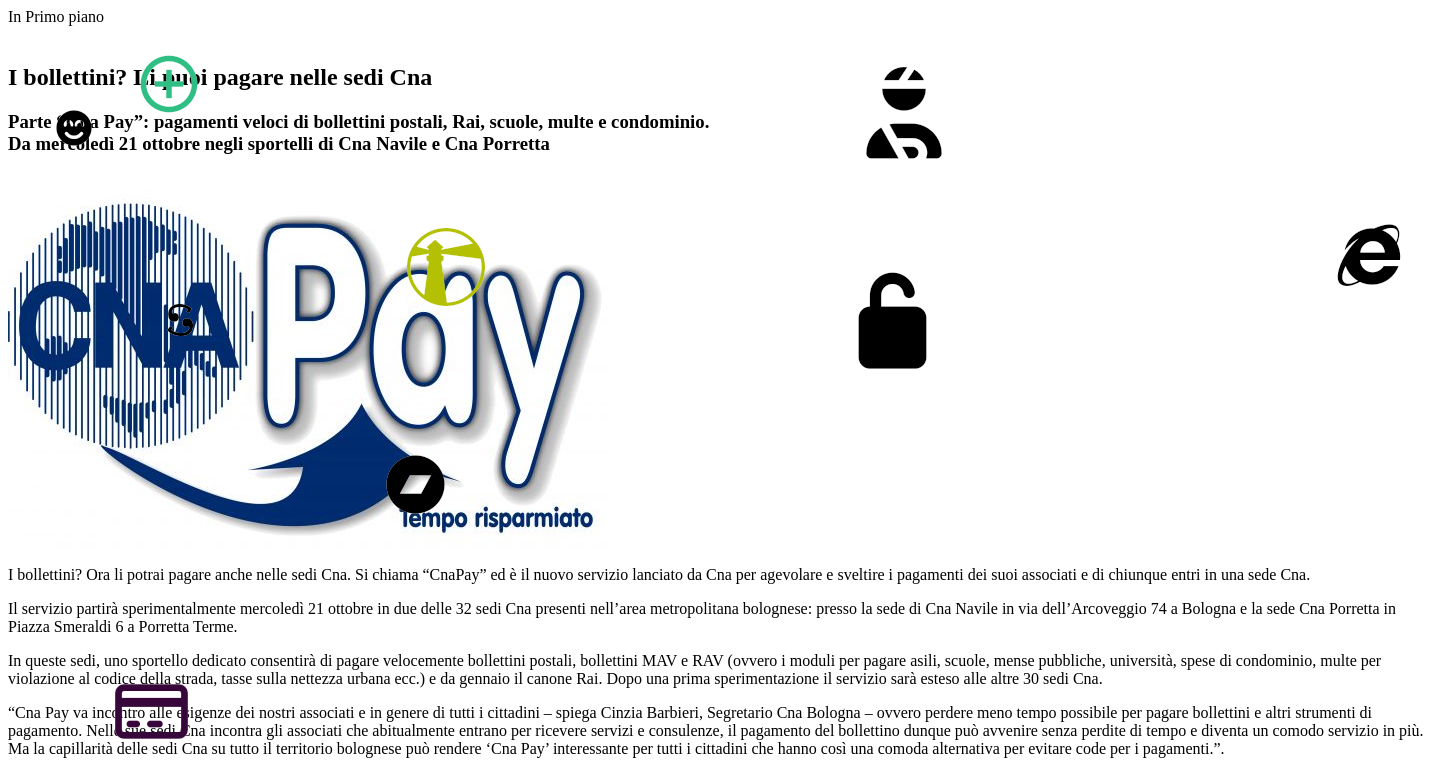  I want to click on open the Scribd app, so click(180, 320).